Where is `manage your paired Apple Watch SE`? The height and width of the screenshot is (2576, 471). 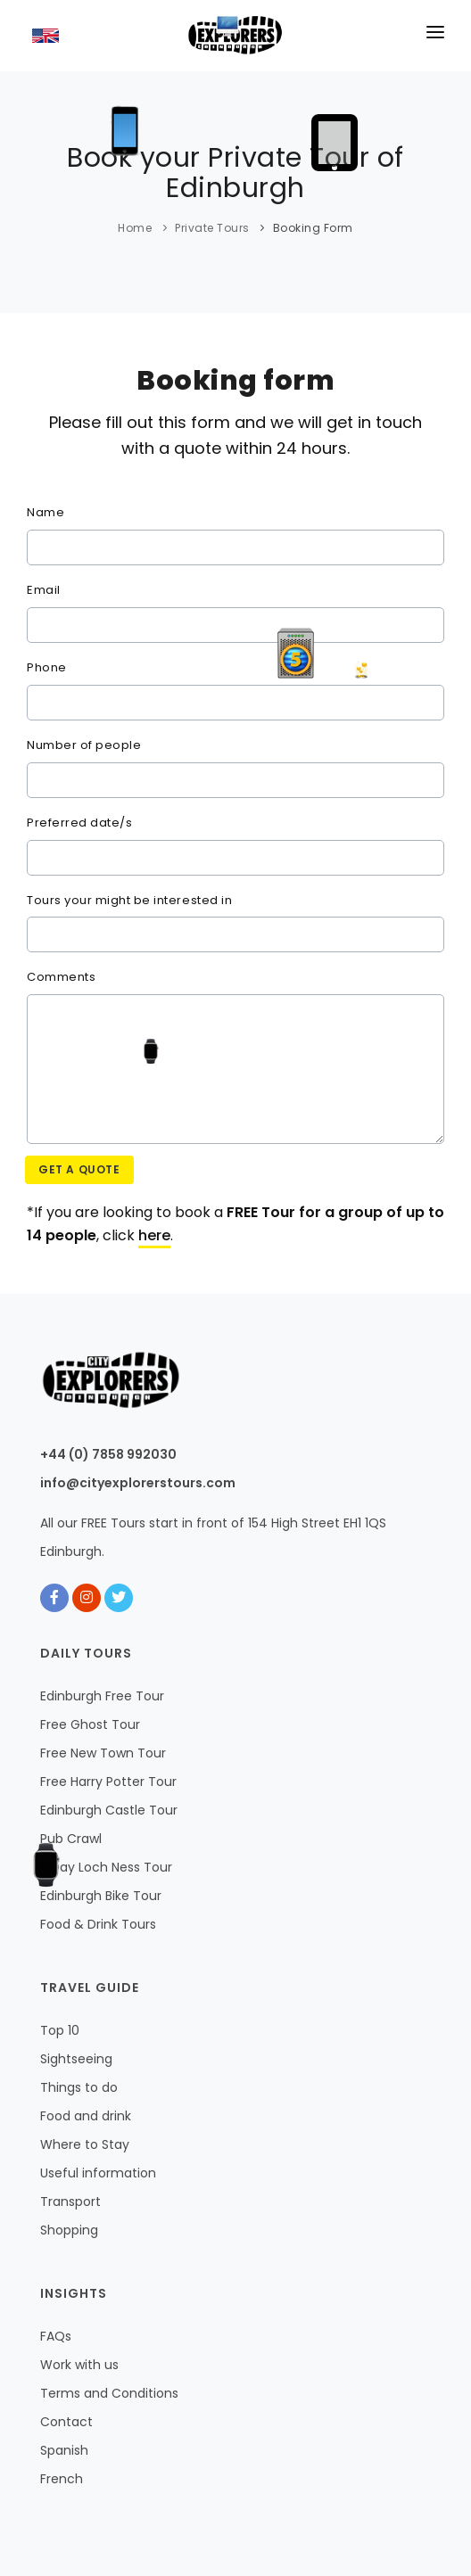 manage your paired Apple Watch SE is located at coordinates (151, 1051).